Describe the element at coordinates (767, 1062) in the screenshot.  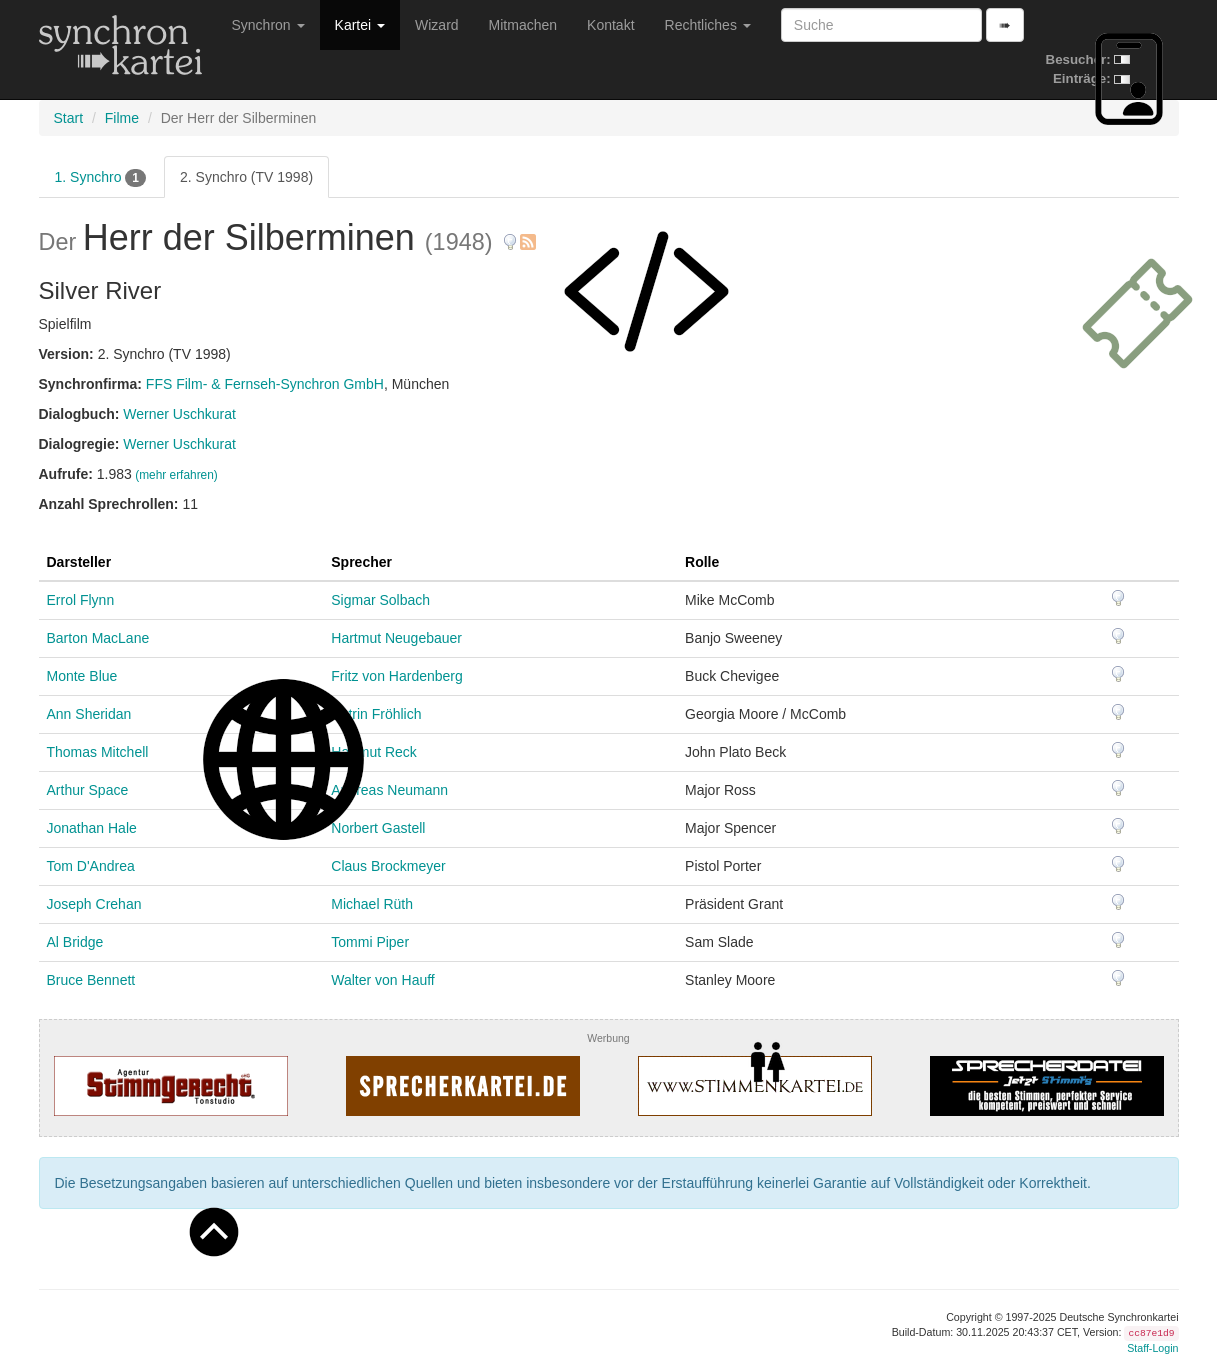
I see `find nearby restrooms` at that location.